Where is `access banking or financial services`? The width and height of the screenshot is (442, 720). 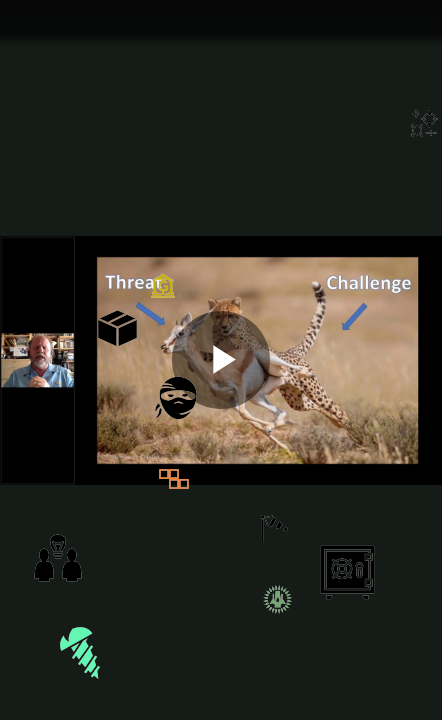 access banking or financial services is located at coordinates (163, 286).